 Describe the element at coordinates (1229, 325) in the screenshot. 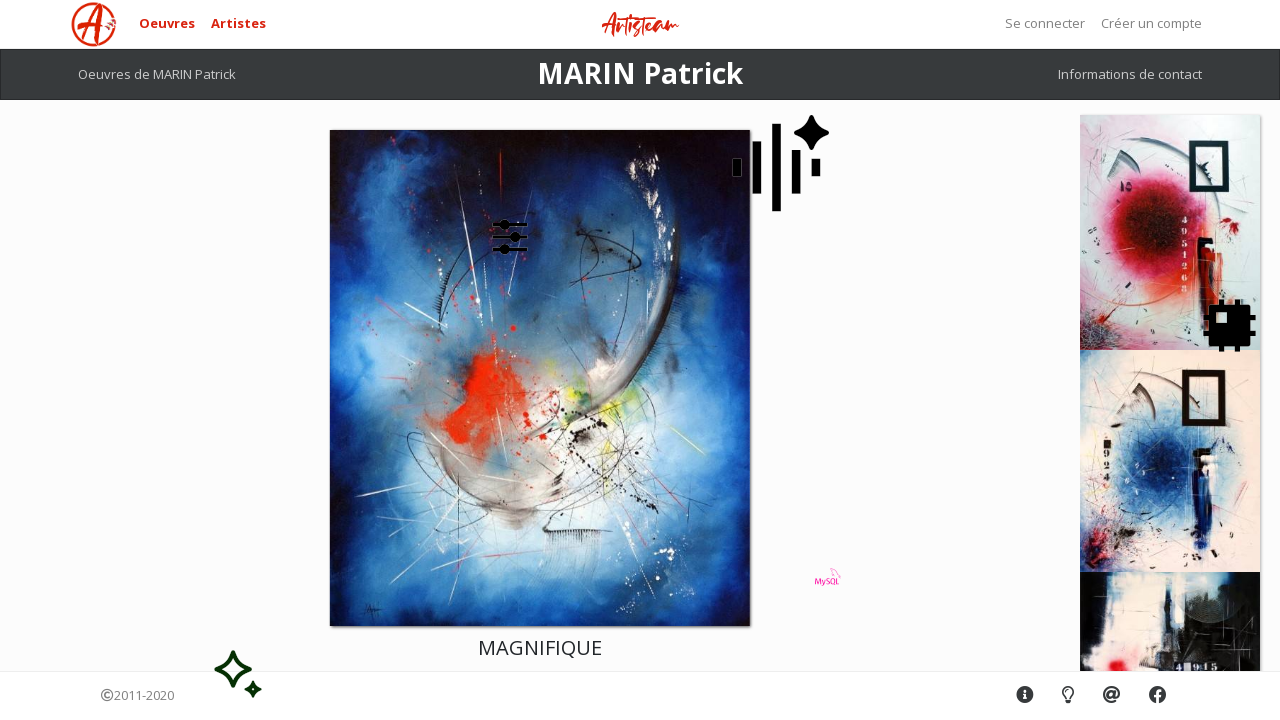

I see `view CPU or processor information` at that location.